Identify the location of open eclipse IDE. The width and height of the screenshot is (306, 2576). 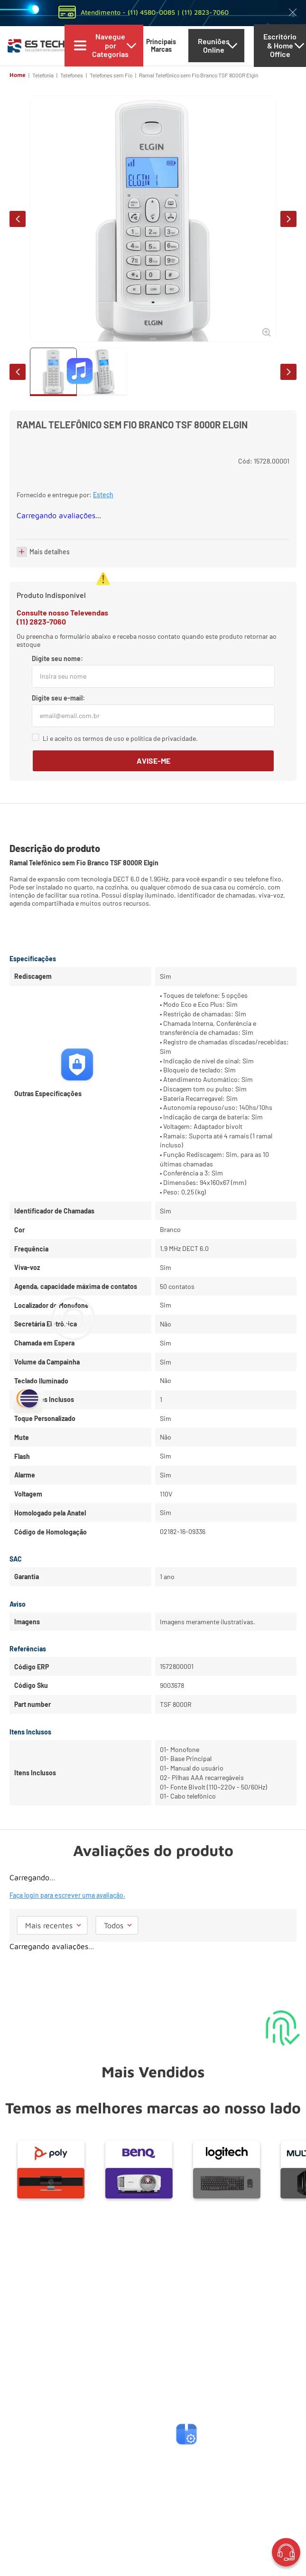
(28, 1398).